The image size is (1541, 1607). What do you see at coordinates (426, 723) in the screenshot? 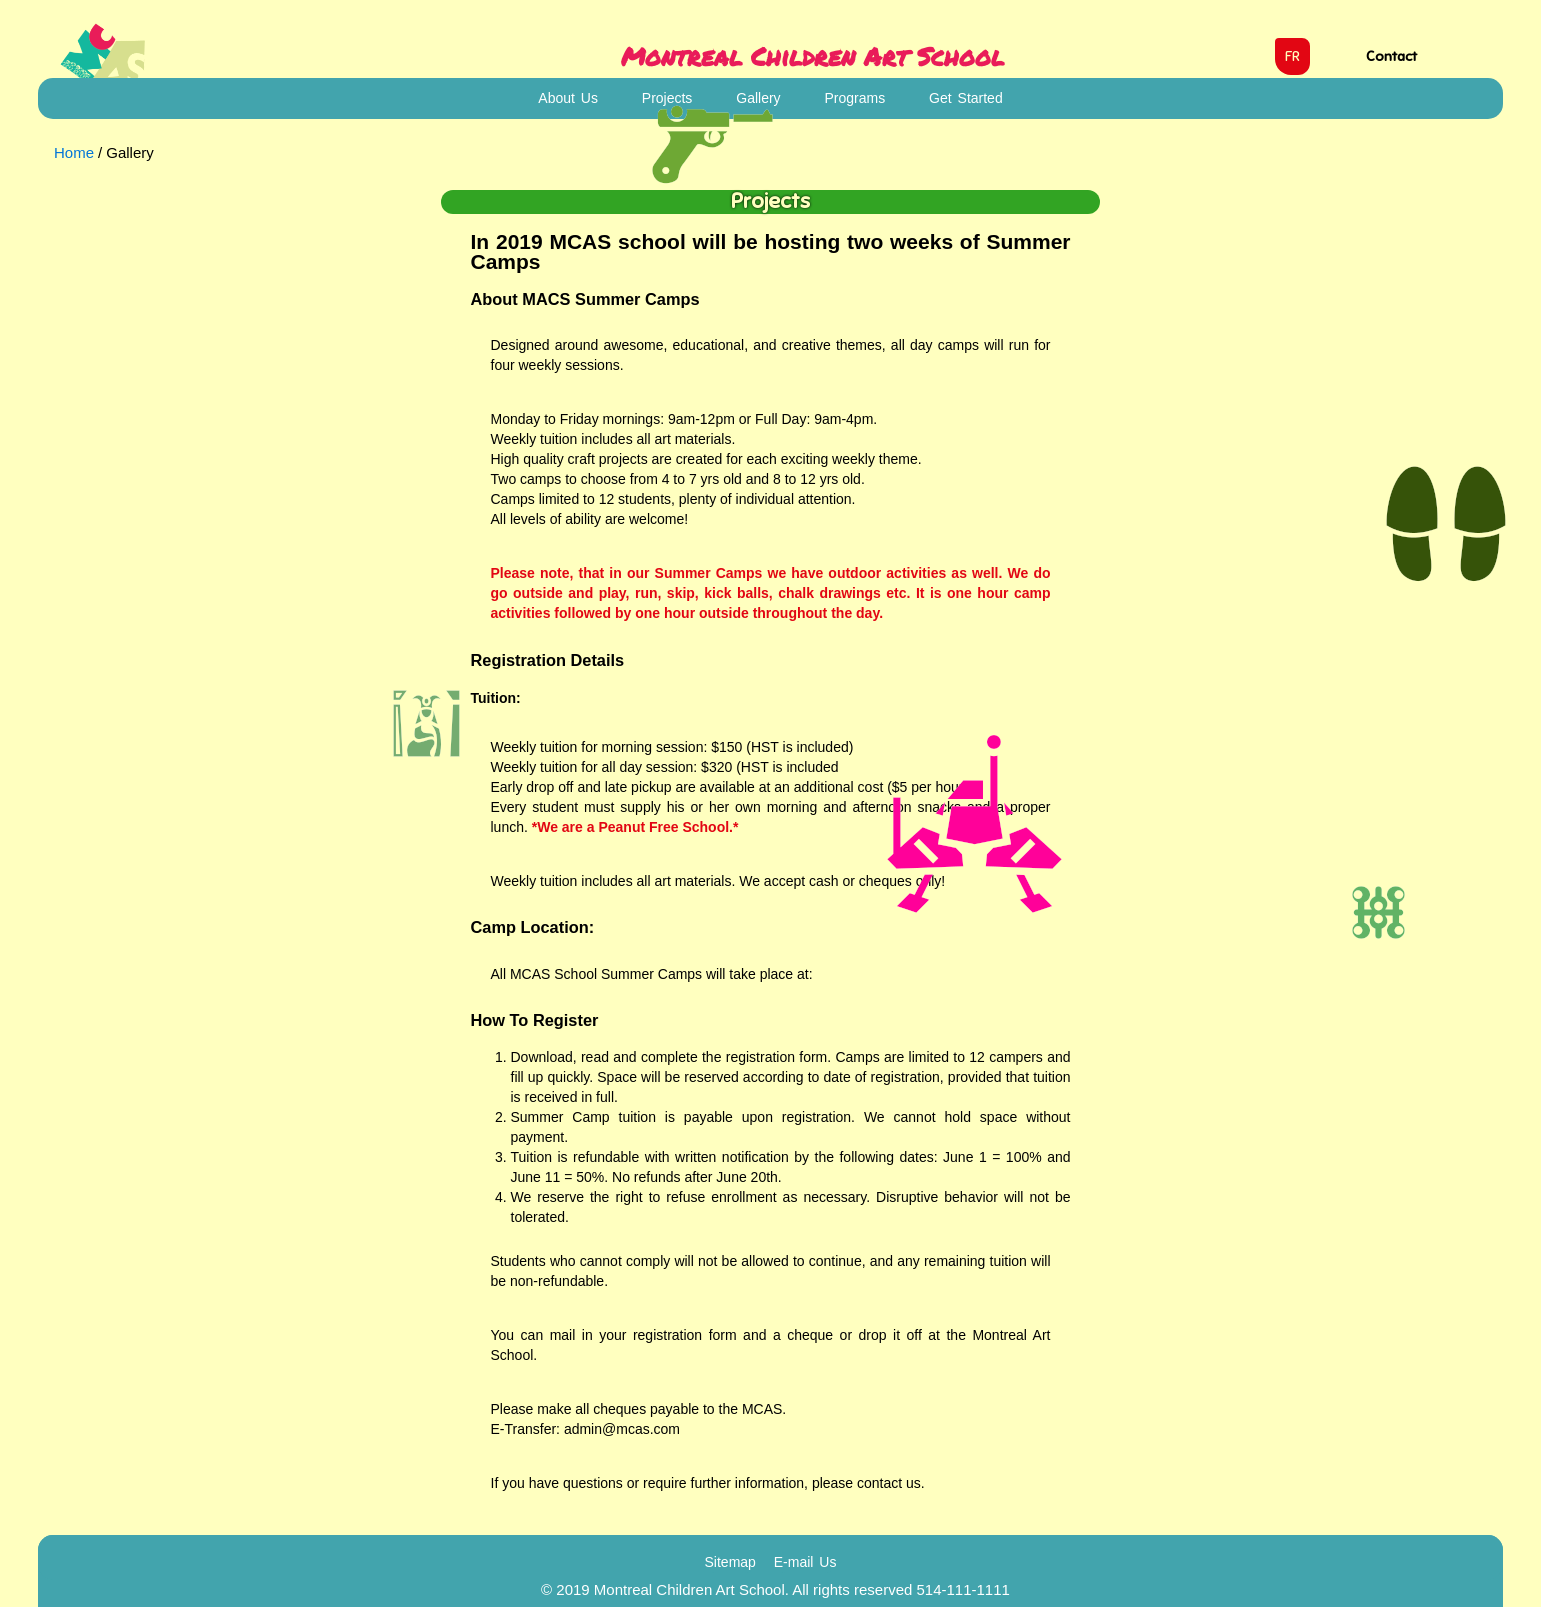
I see `the high priestess tarot card` at bounding box center [426, 723].